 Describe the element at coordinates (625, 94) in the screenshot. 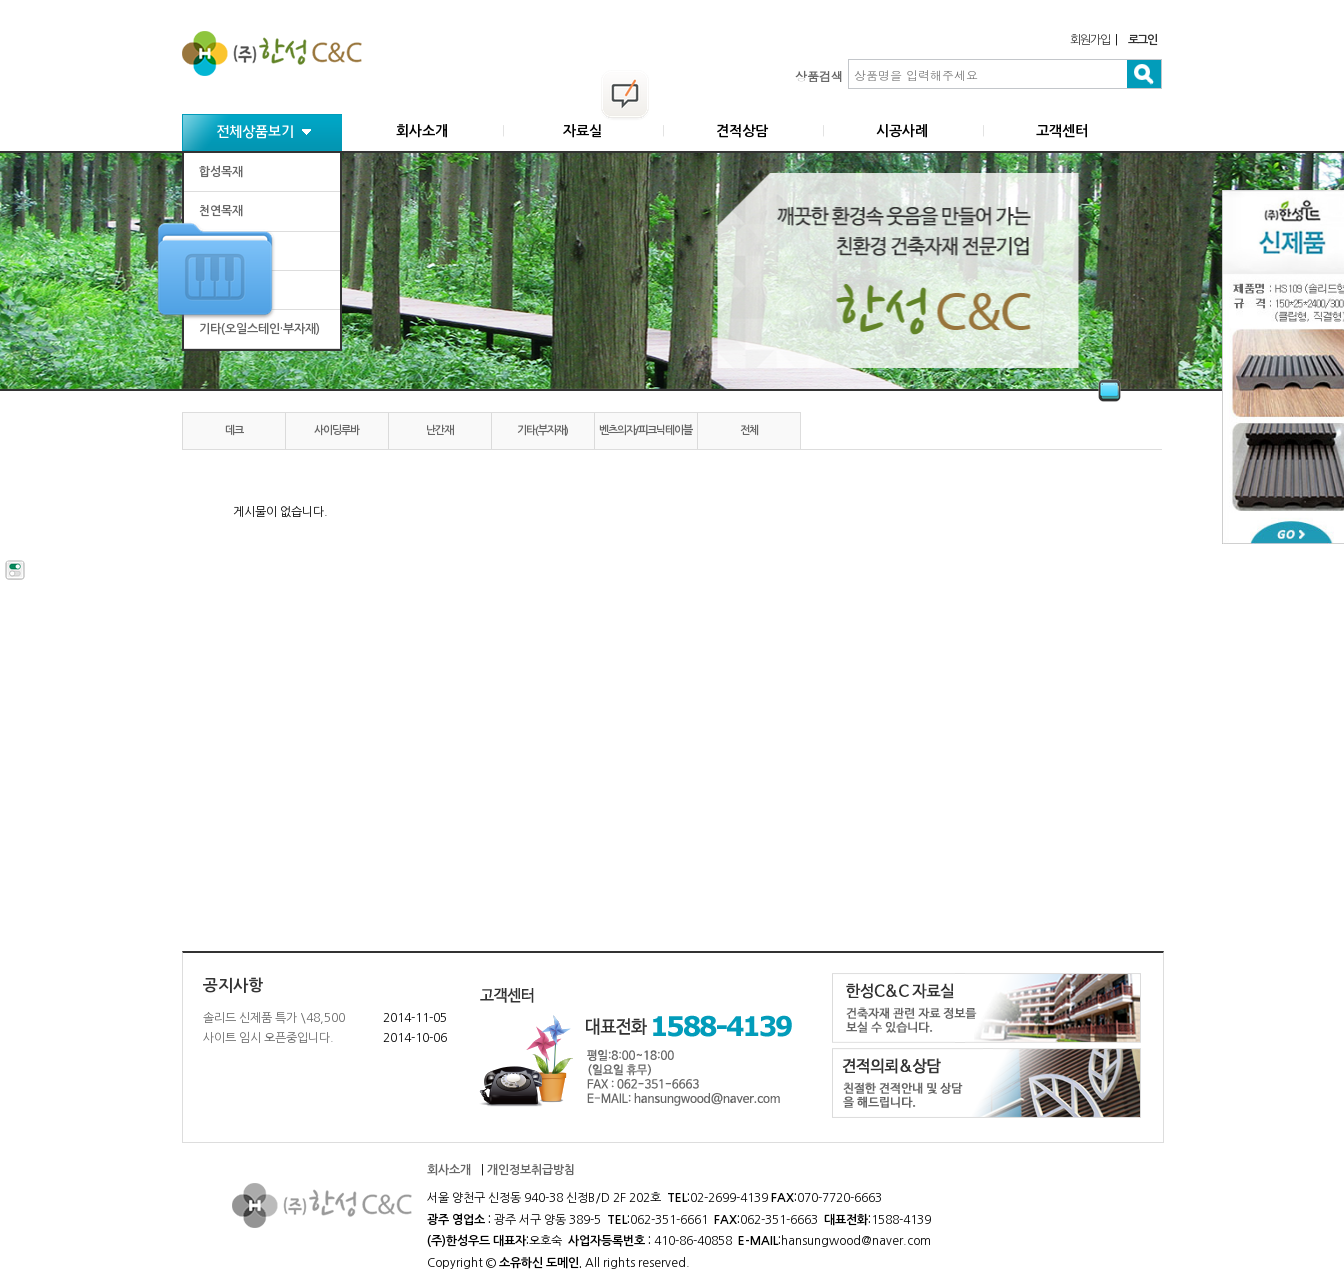

I see `open openboard app` at that location.